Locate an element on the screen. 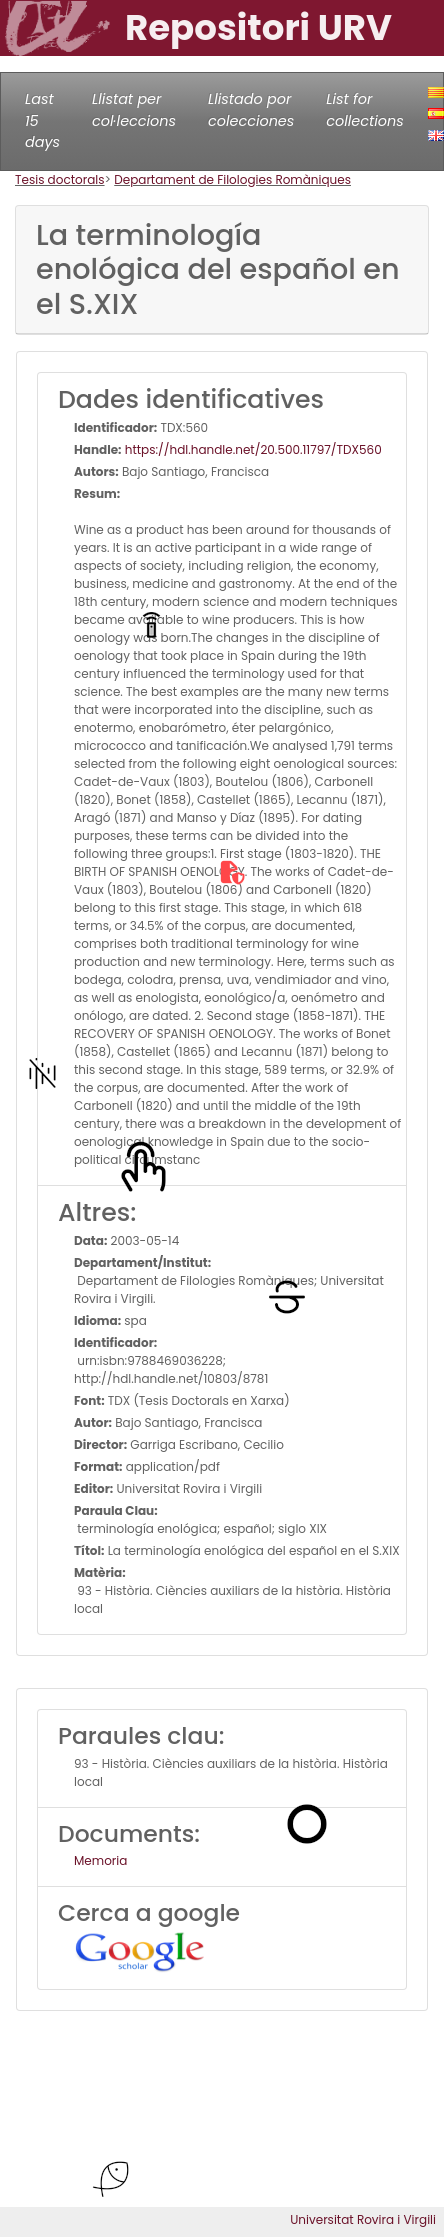 The width and height of the screenshot is (444, 2237). tap to interact with this element is located at coordinates (143, 1167).